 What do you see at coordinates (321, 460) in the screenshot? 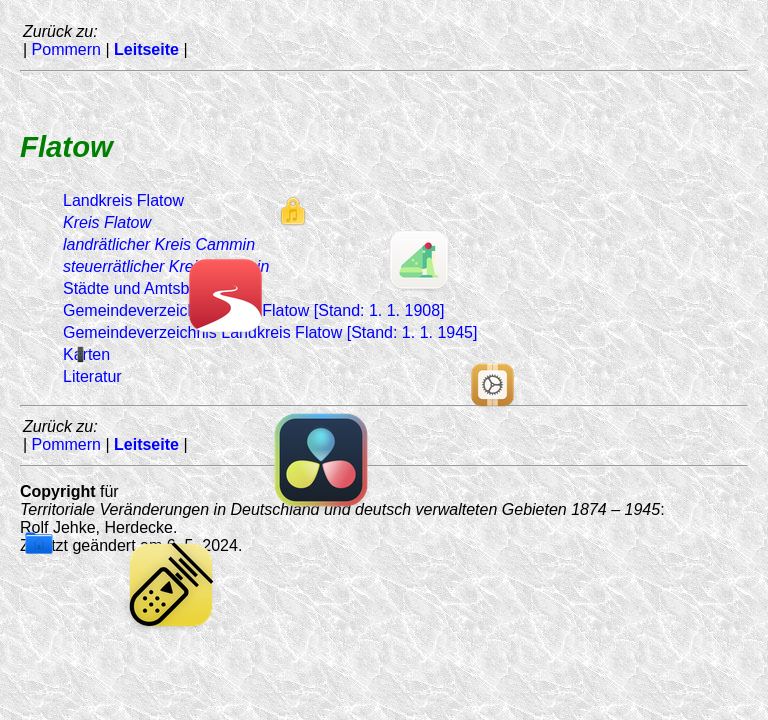
I see `open DaVinci Resolve video editing application` at bounding box center [321, 460].